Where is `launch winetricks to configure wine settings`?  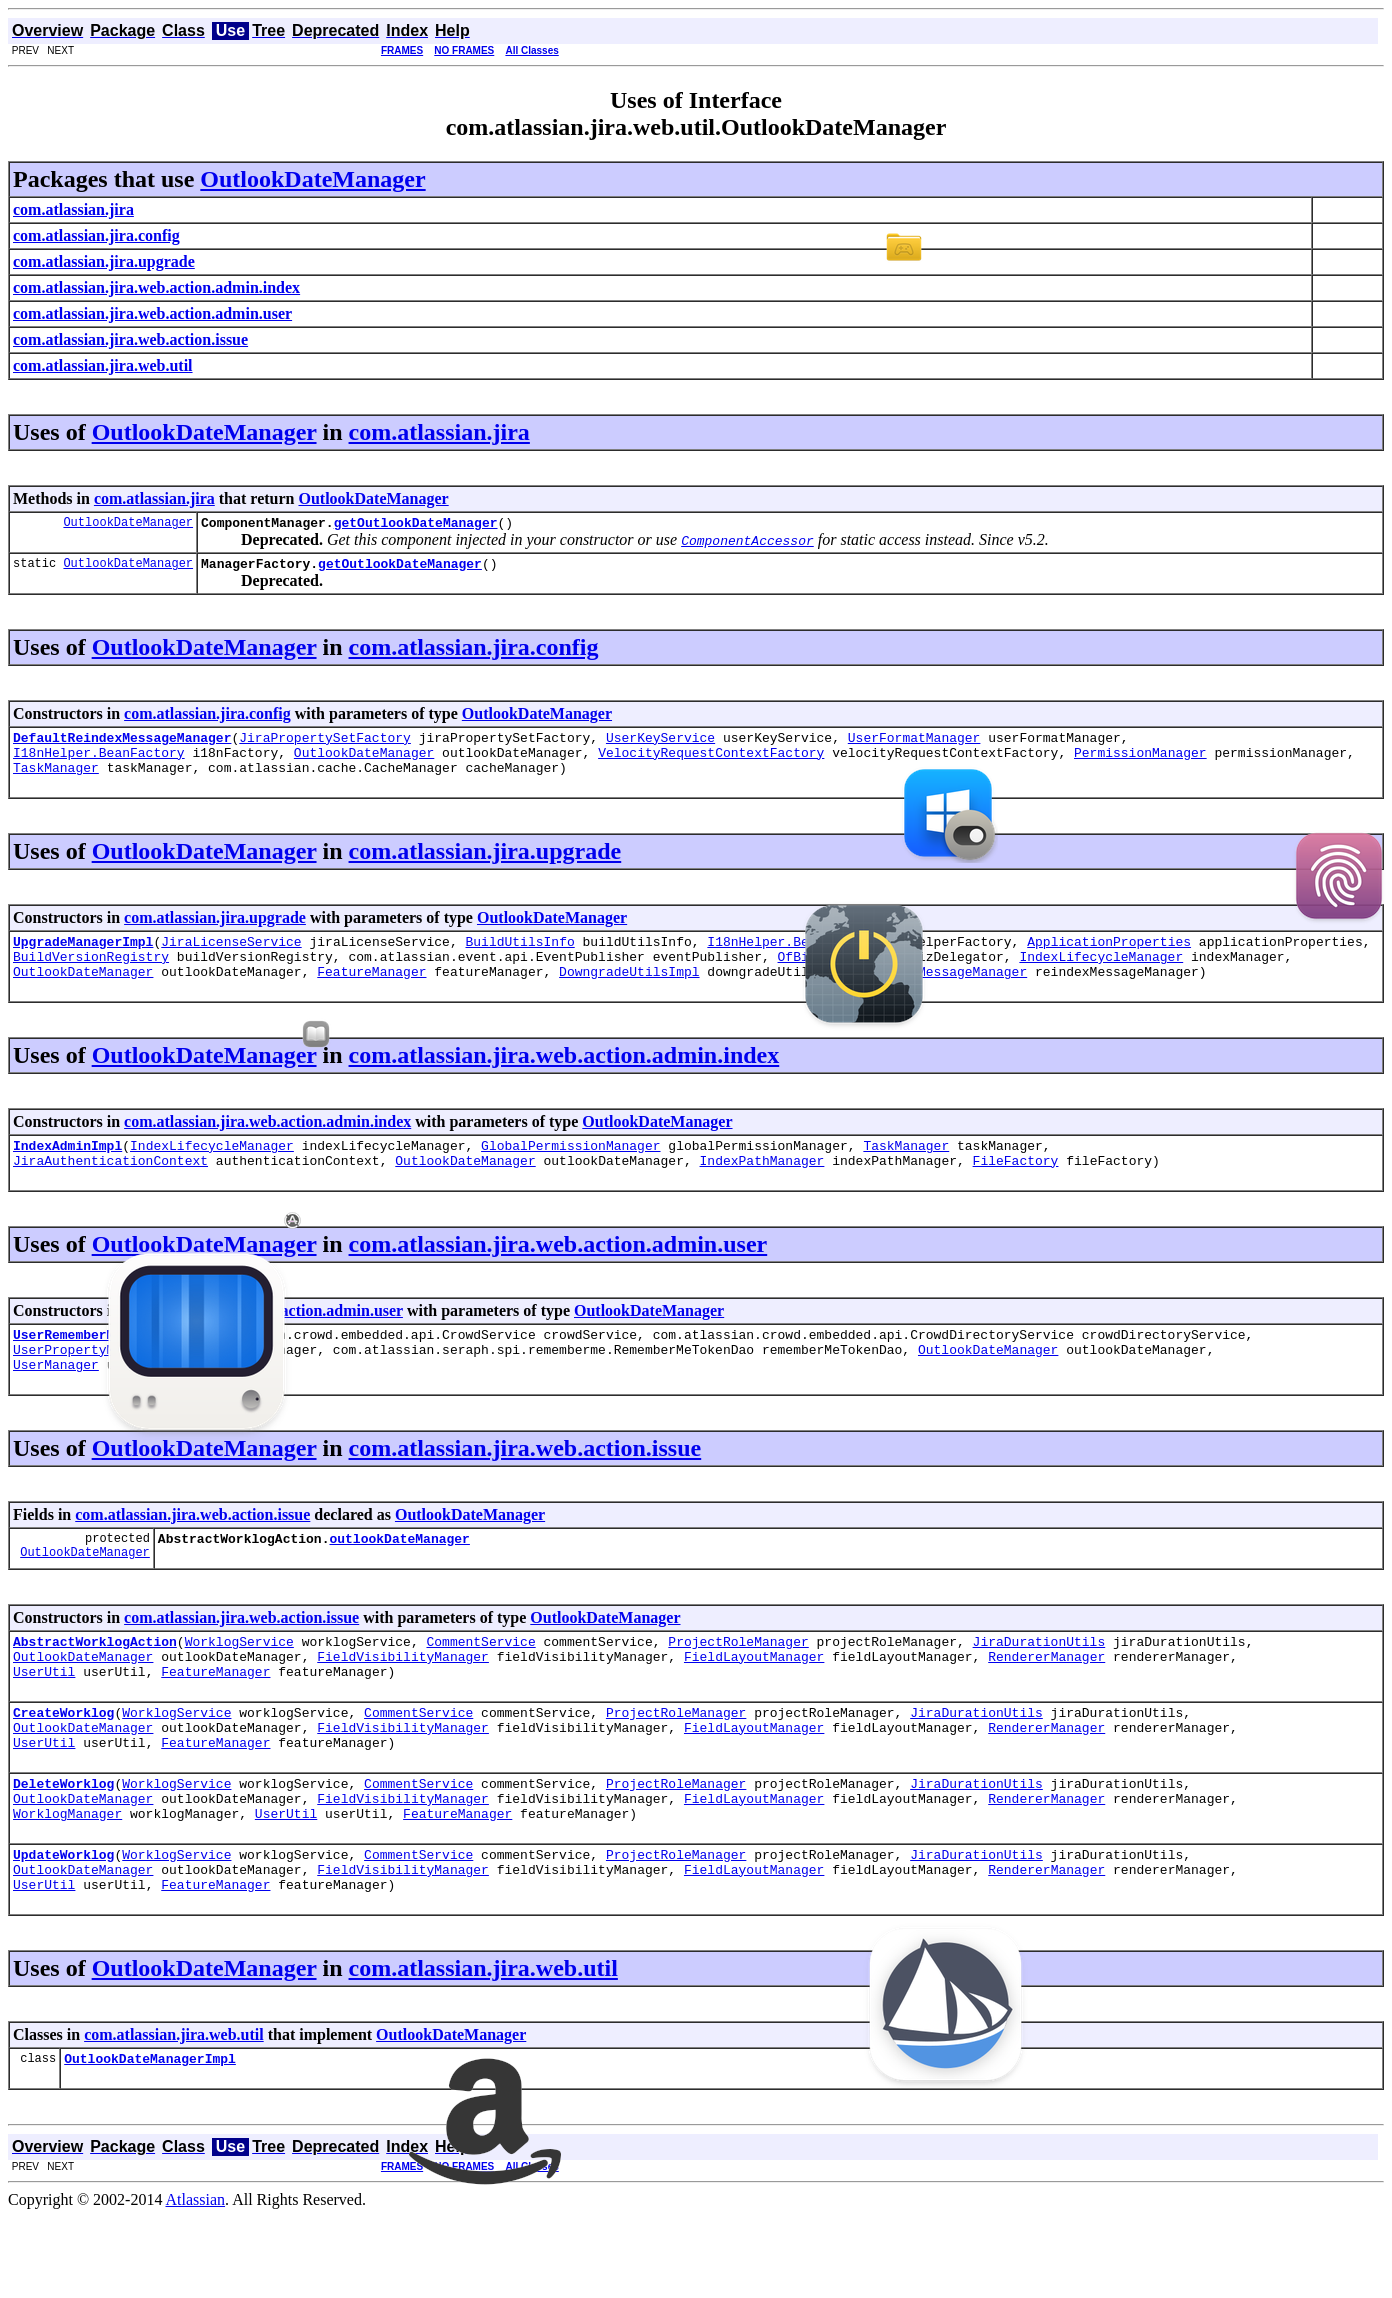
launch winetricks to configure wine settings is located at coordinates (948, 813).